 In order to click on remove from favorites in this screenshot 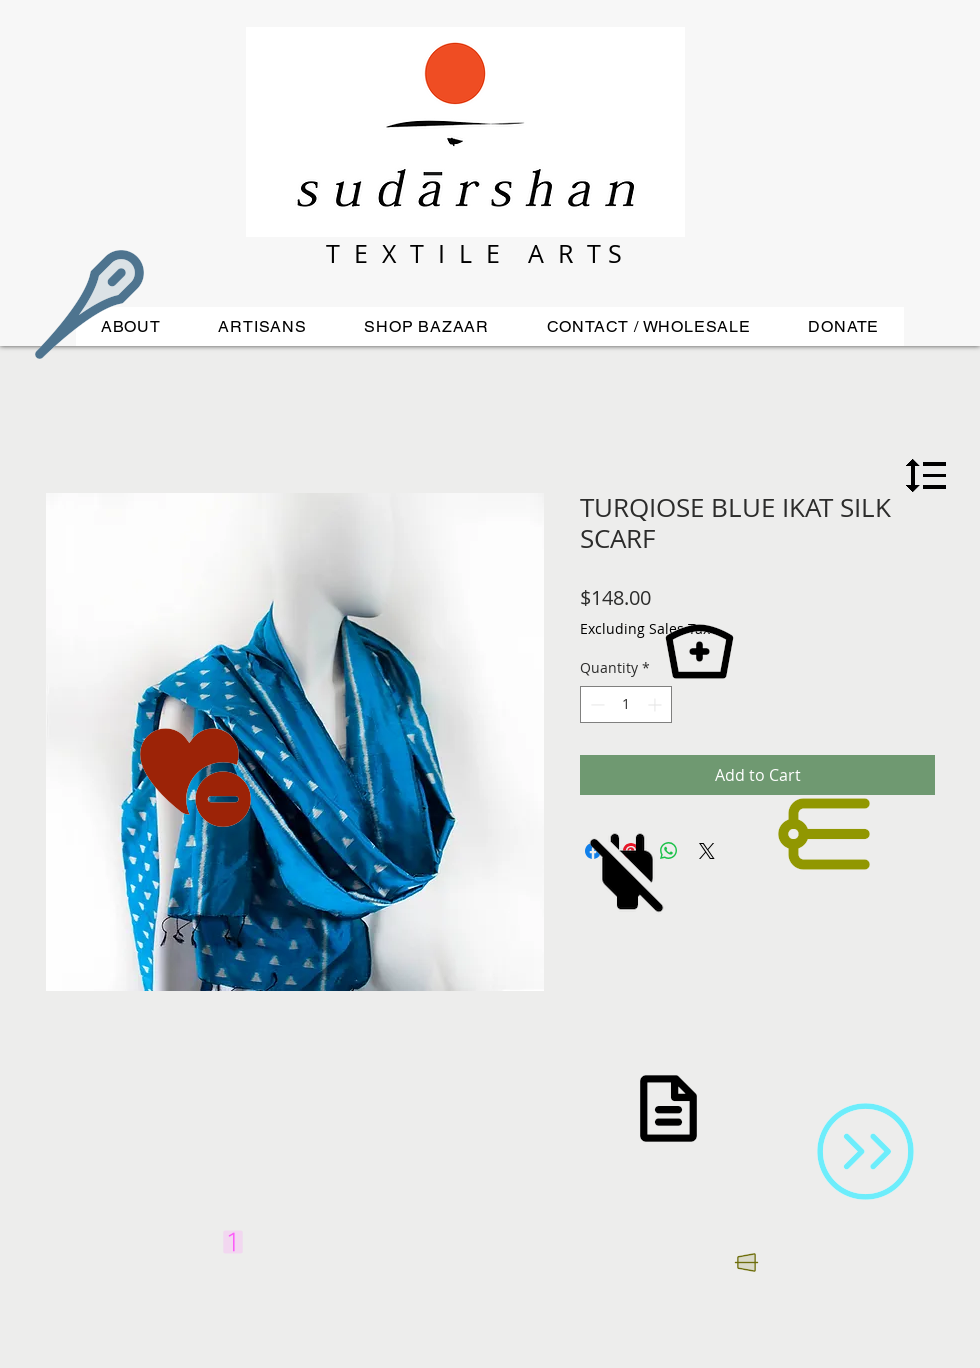, I will do `click(195, 771)`.